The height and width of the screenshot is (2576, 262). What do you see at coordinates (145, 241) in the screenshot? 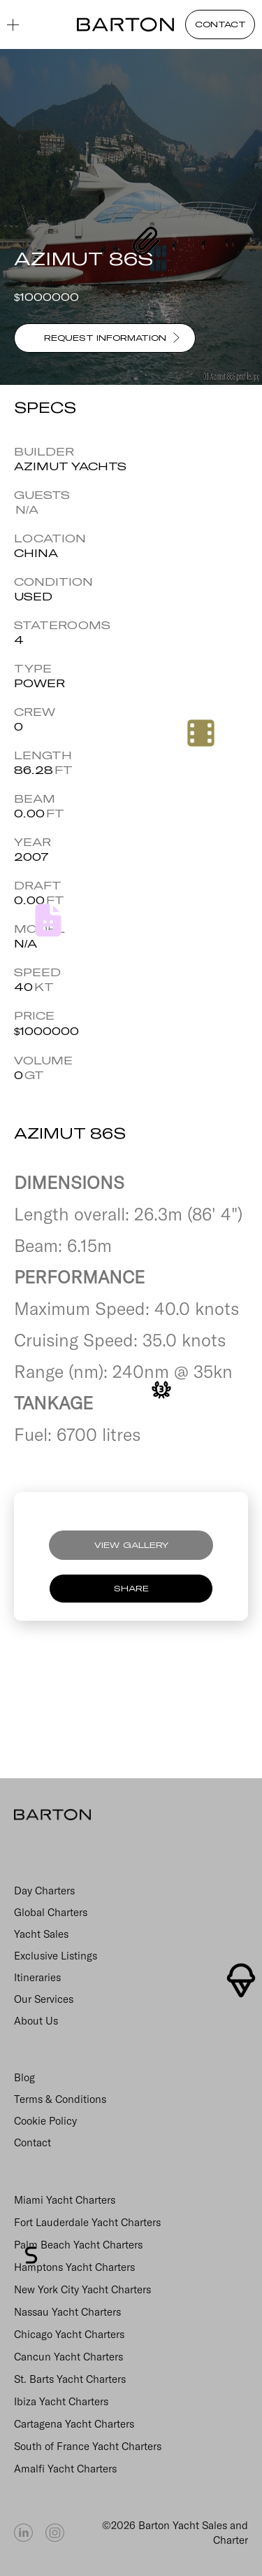
I see `attach a file to your message` at bounding box center [145, 241].